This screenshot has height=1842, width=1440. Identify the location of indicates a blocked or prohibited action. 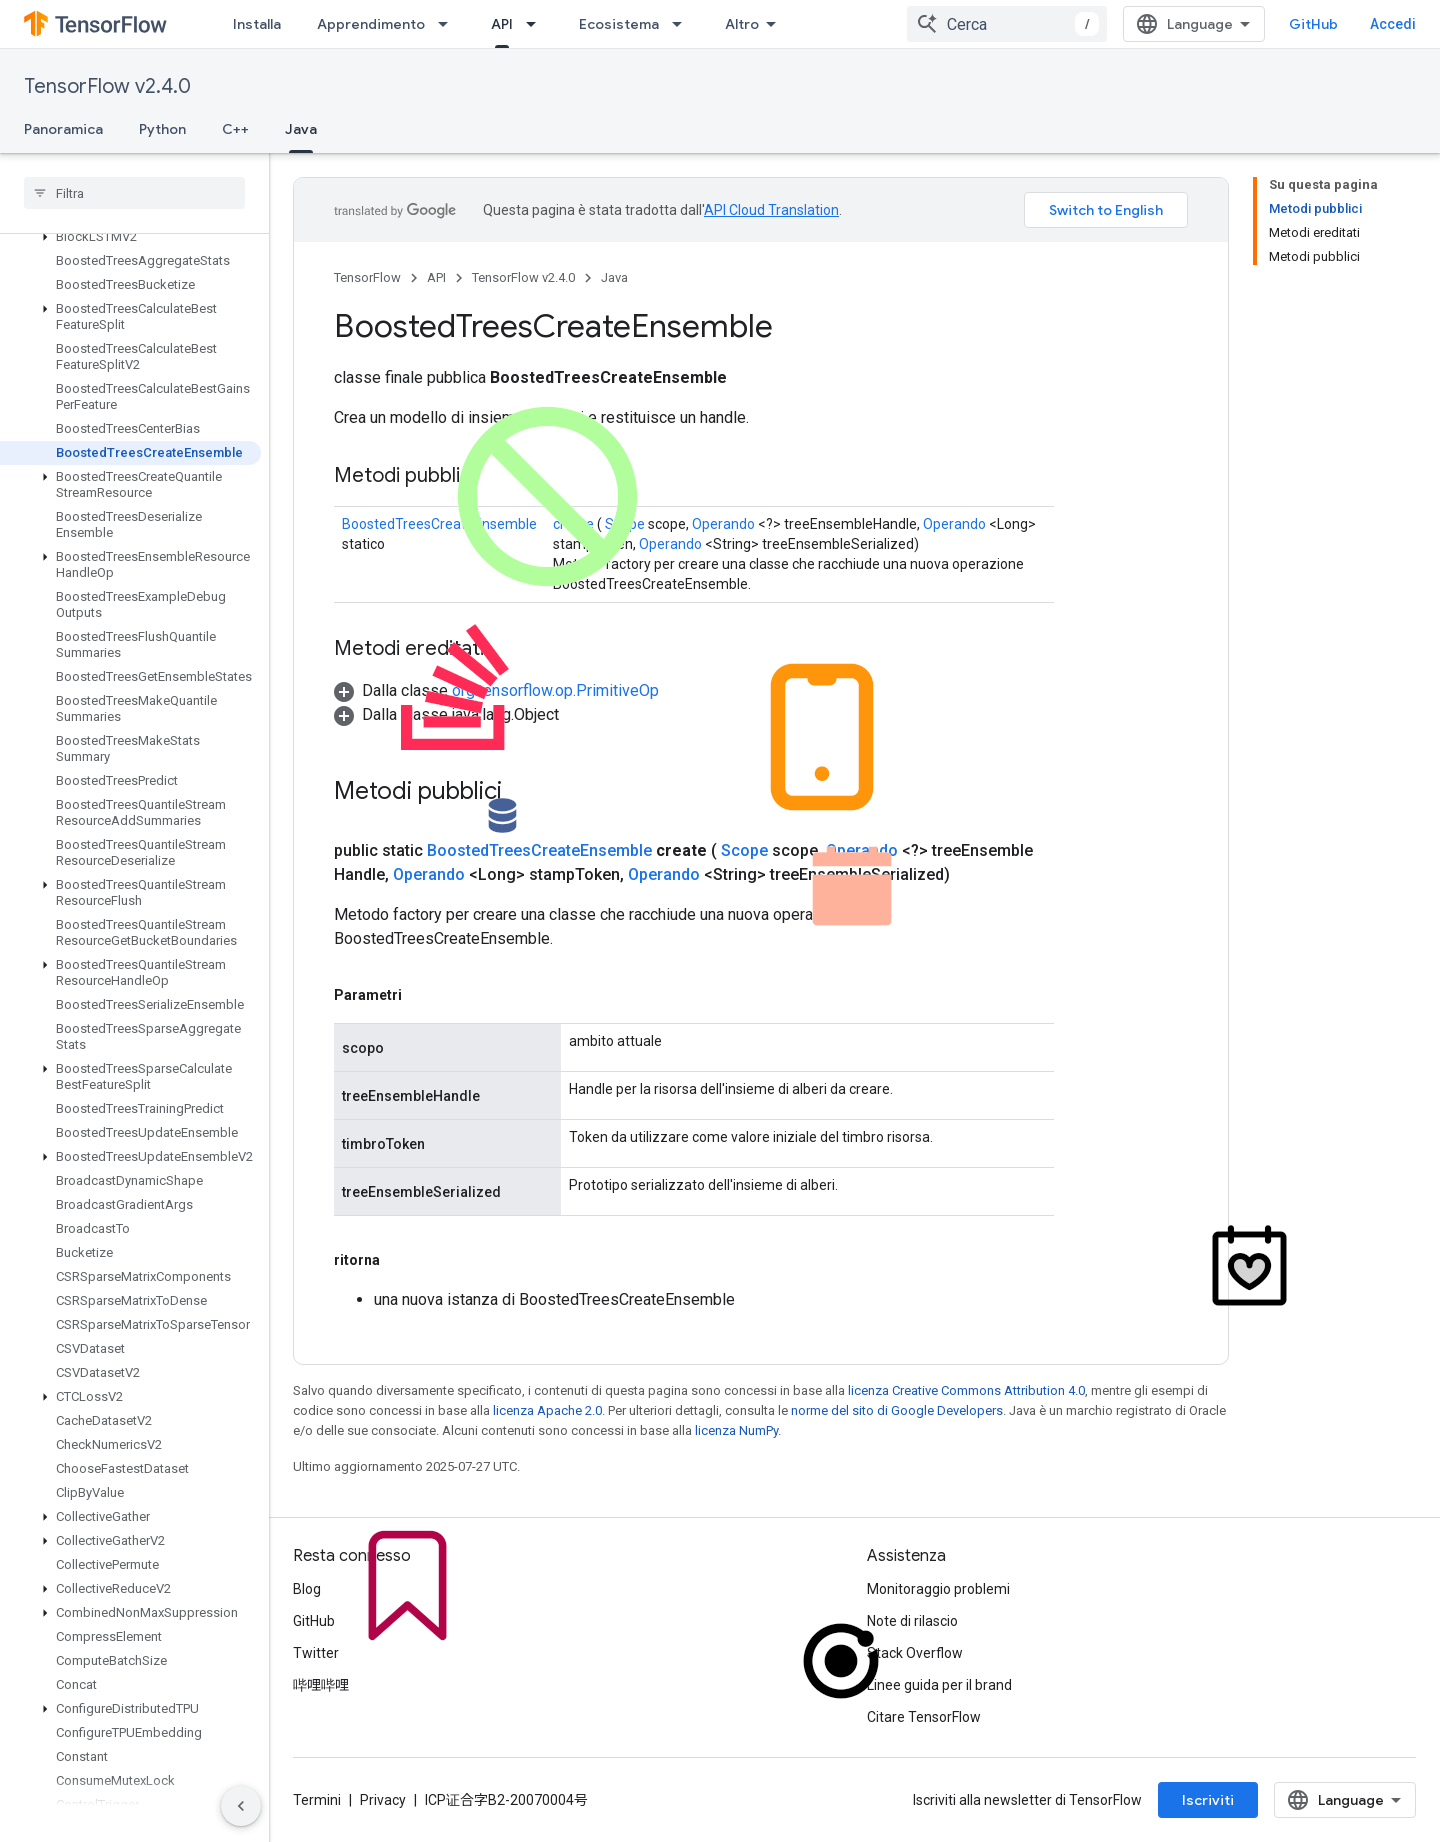
(547, 496).